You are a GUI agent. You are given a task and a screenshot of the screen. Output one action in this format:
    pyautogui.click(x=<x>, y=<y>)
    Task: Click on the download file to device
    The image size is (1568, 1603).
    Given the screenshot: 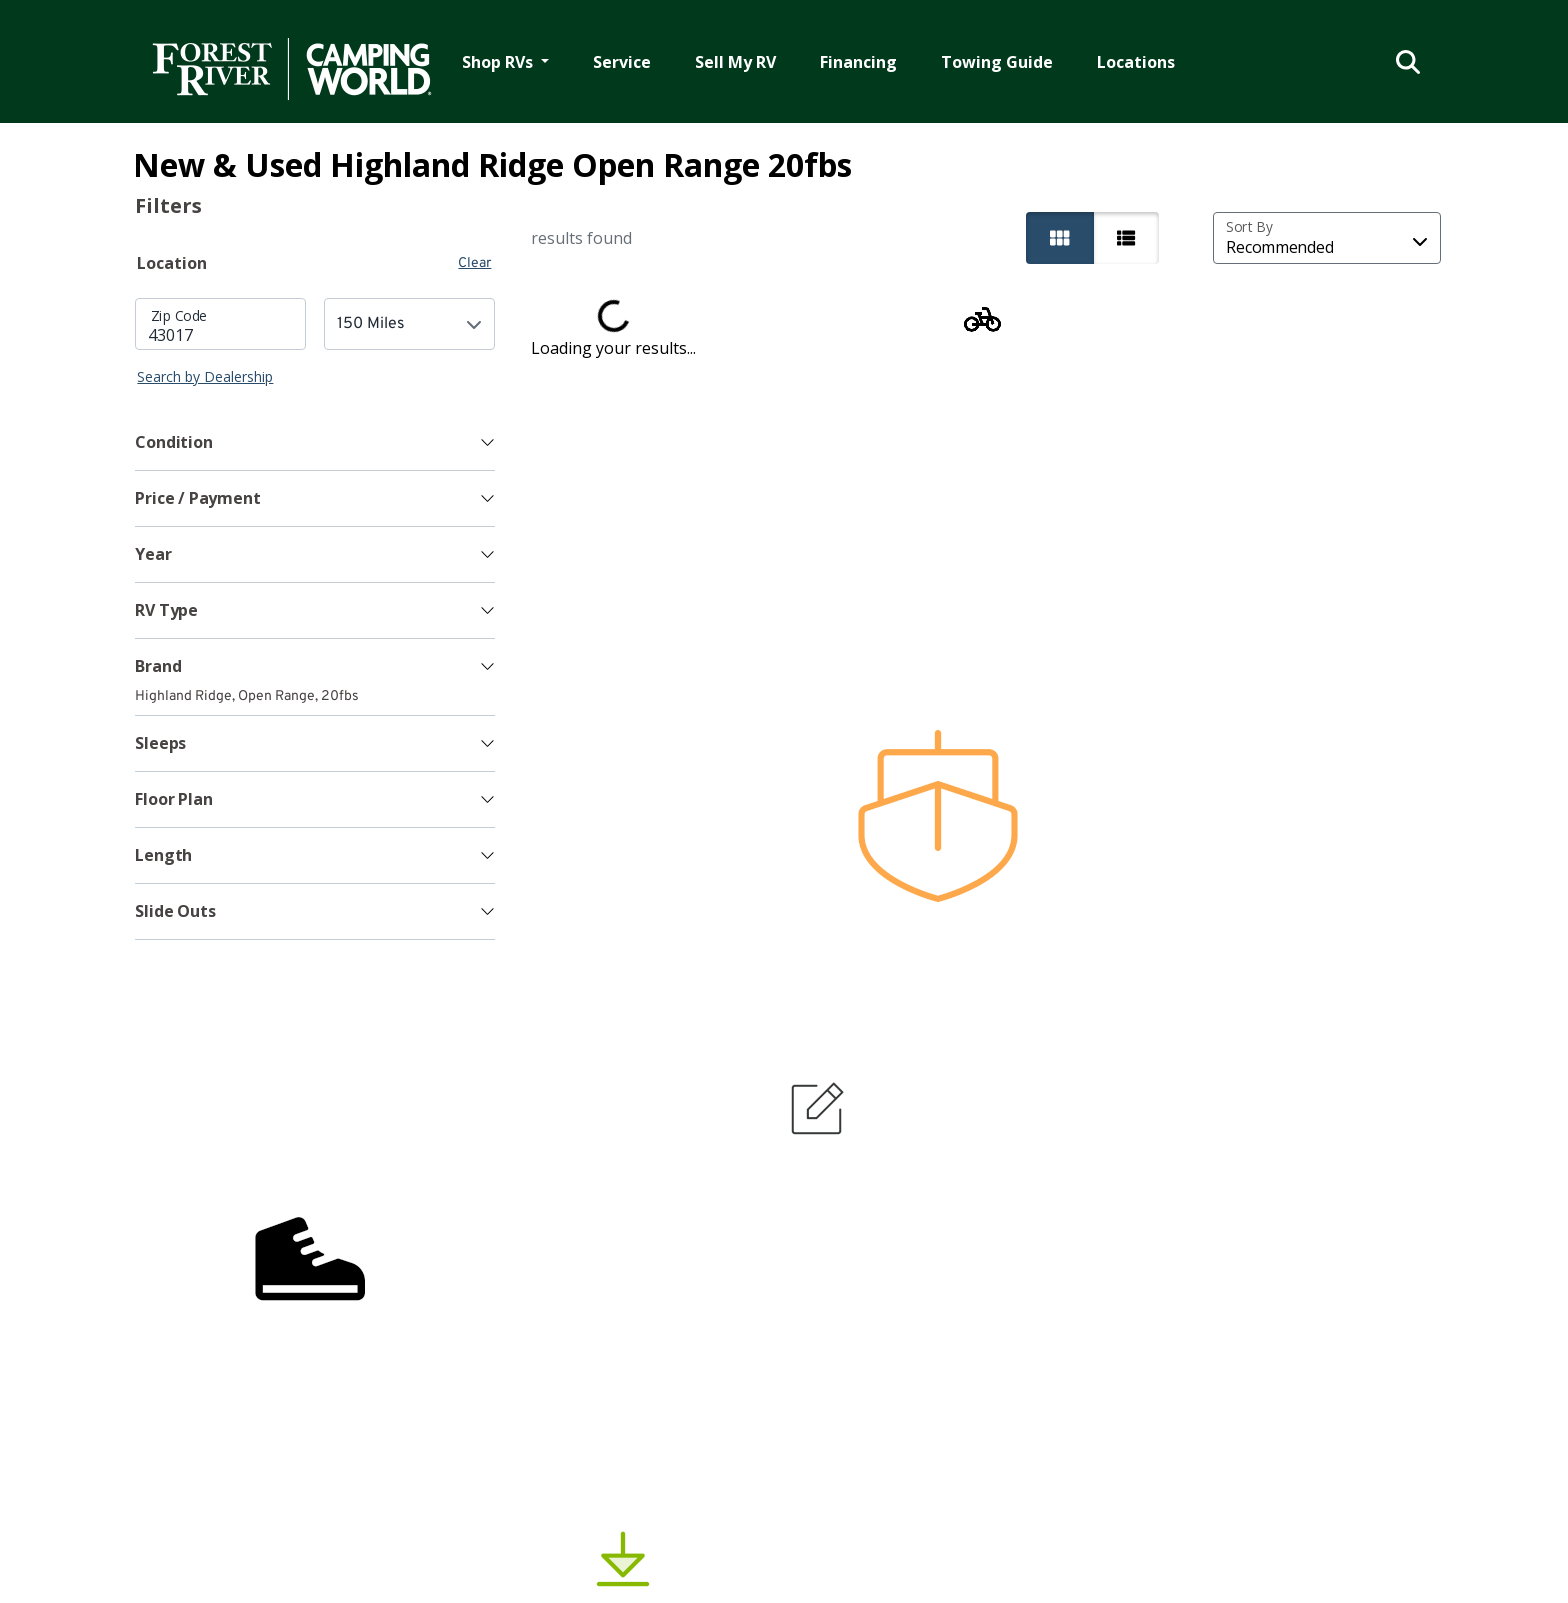 What is the action you would take?
    pyautogui.click(x=623, y=1560)
    